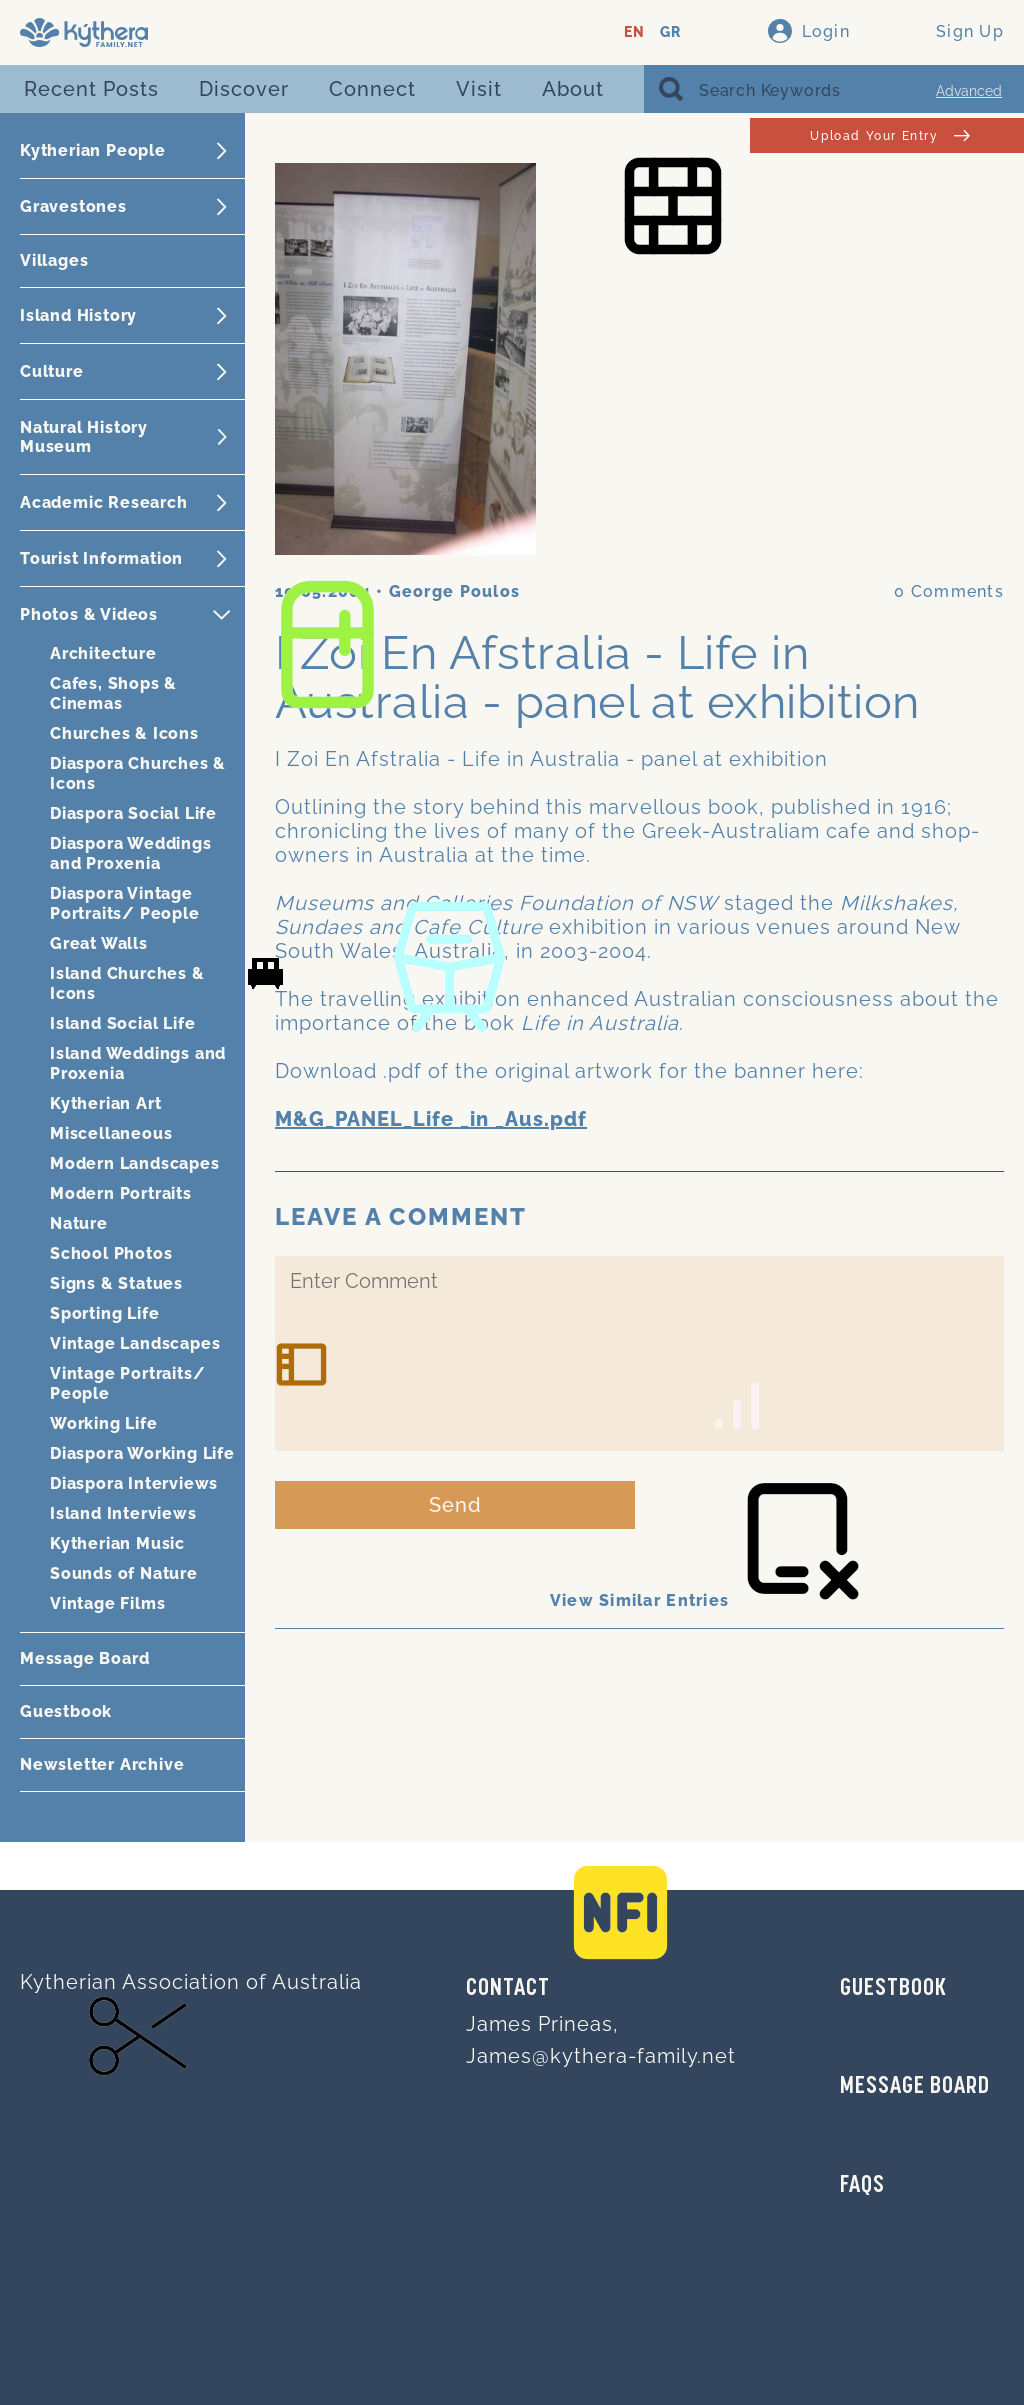 The height and width of the screenshot is (2405, 1024). What do you see at coordinates (449, 962) in the screenshot?
I see `view regional train schedules` at bounding box center [449, 962].